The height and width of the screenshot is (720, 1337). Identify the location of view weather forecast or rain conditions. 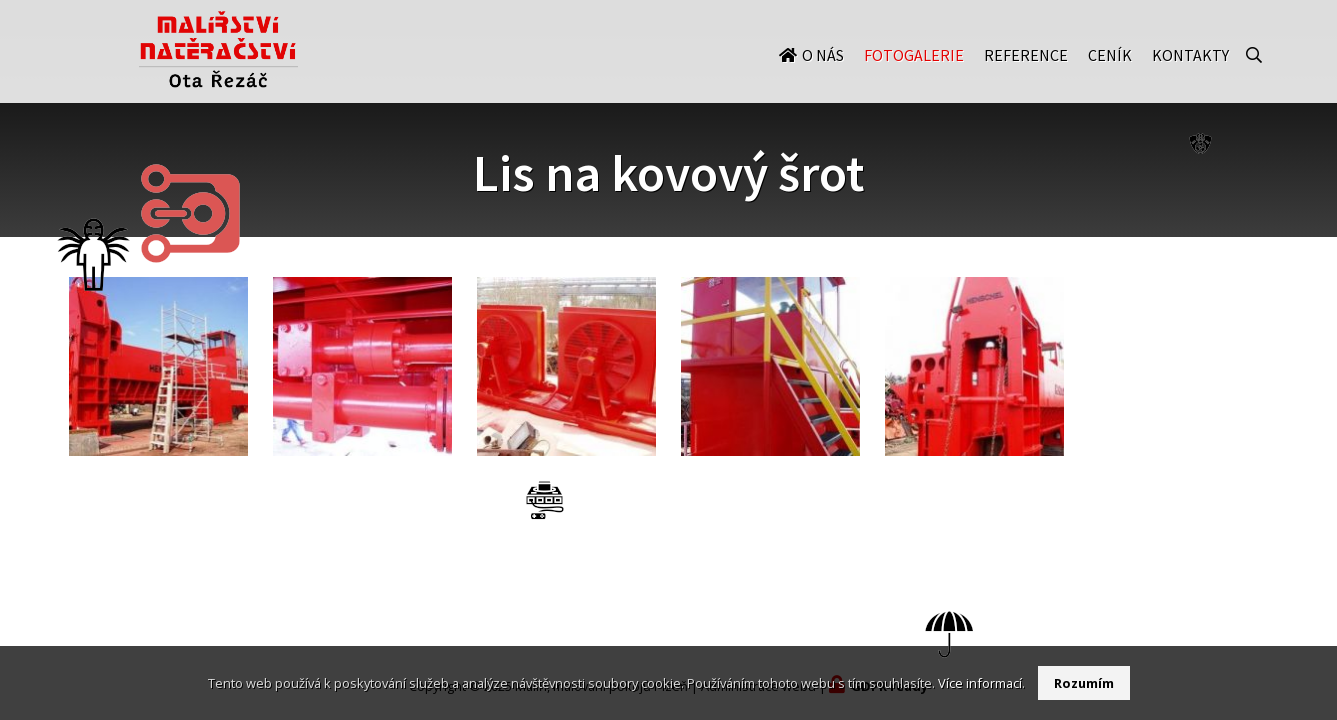
(949, 634).